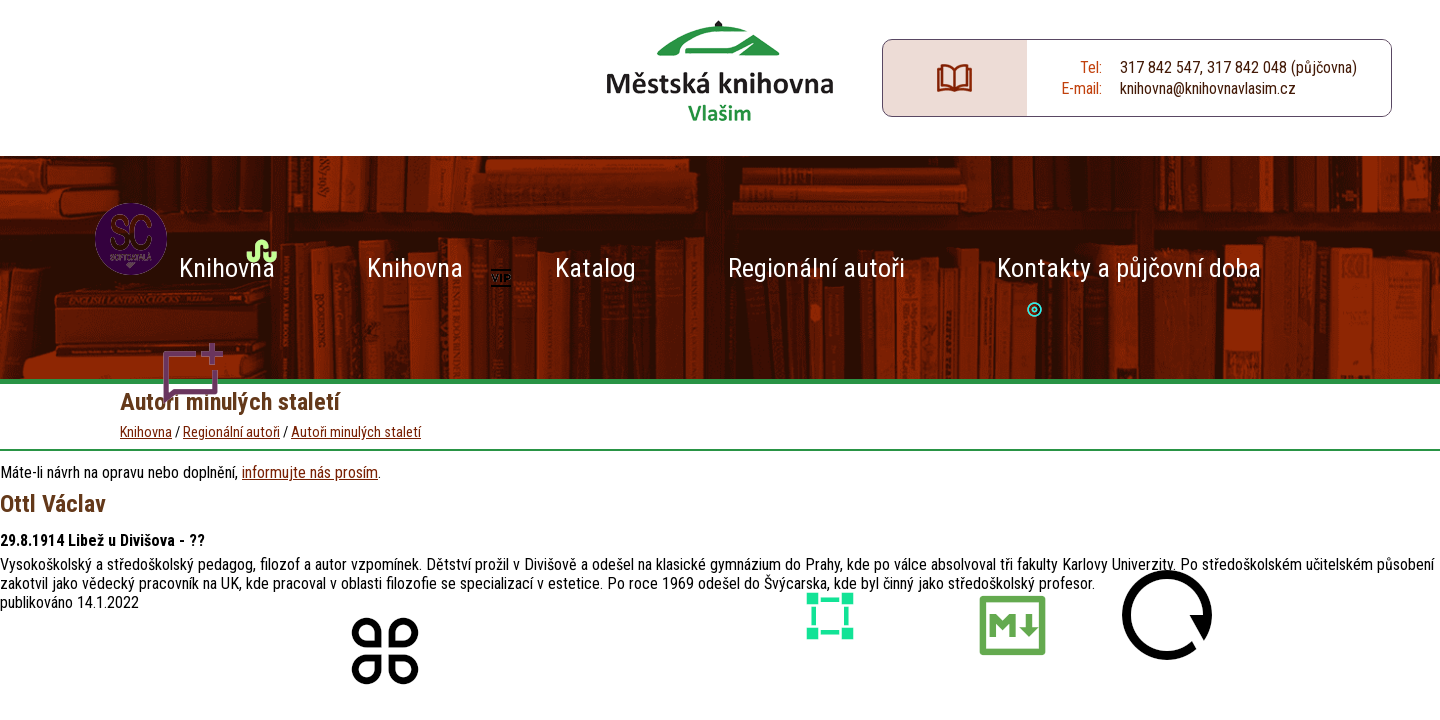 The width and height of the screenshot is (1440, 720). What do you see at coordinates (385, 651) in the screenshot?
I see `open the app drawer or menu` at bounding box center [385, 651].